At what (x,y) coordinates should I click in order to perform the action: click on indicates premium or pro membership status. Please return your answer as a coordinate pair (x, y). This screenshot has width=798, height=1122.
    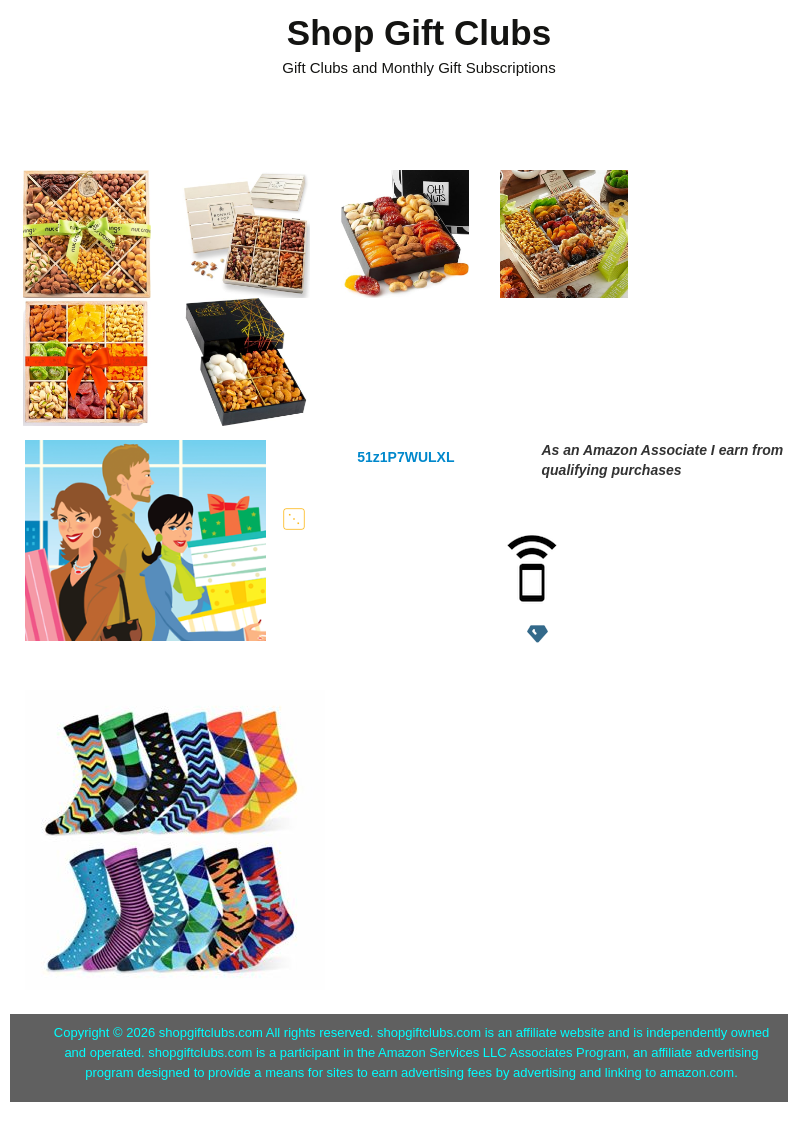
    Looking at the image, I should click on (537, 633).